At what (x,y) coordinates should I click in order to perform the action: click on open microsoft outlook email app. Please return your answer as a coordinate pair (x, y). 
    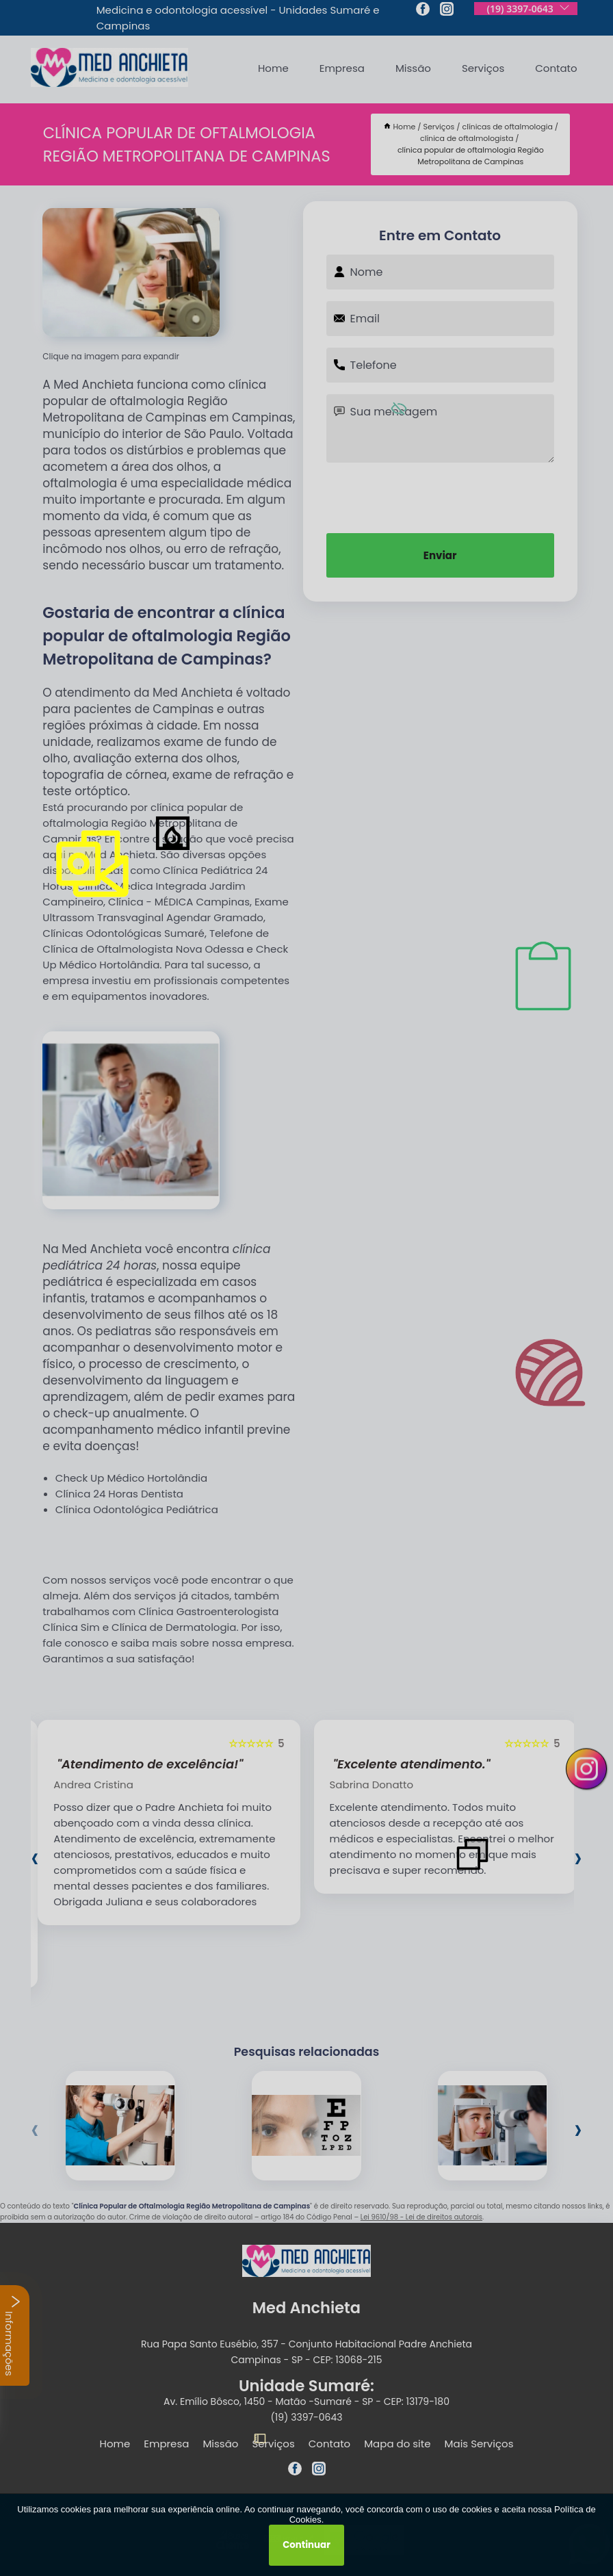
    Looking at the image, I should click on (92, 864).